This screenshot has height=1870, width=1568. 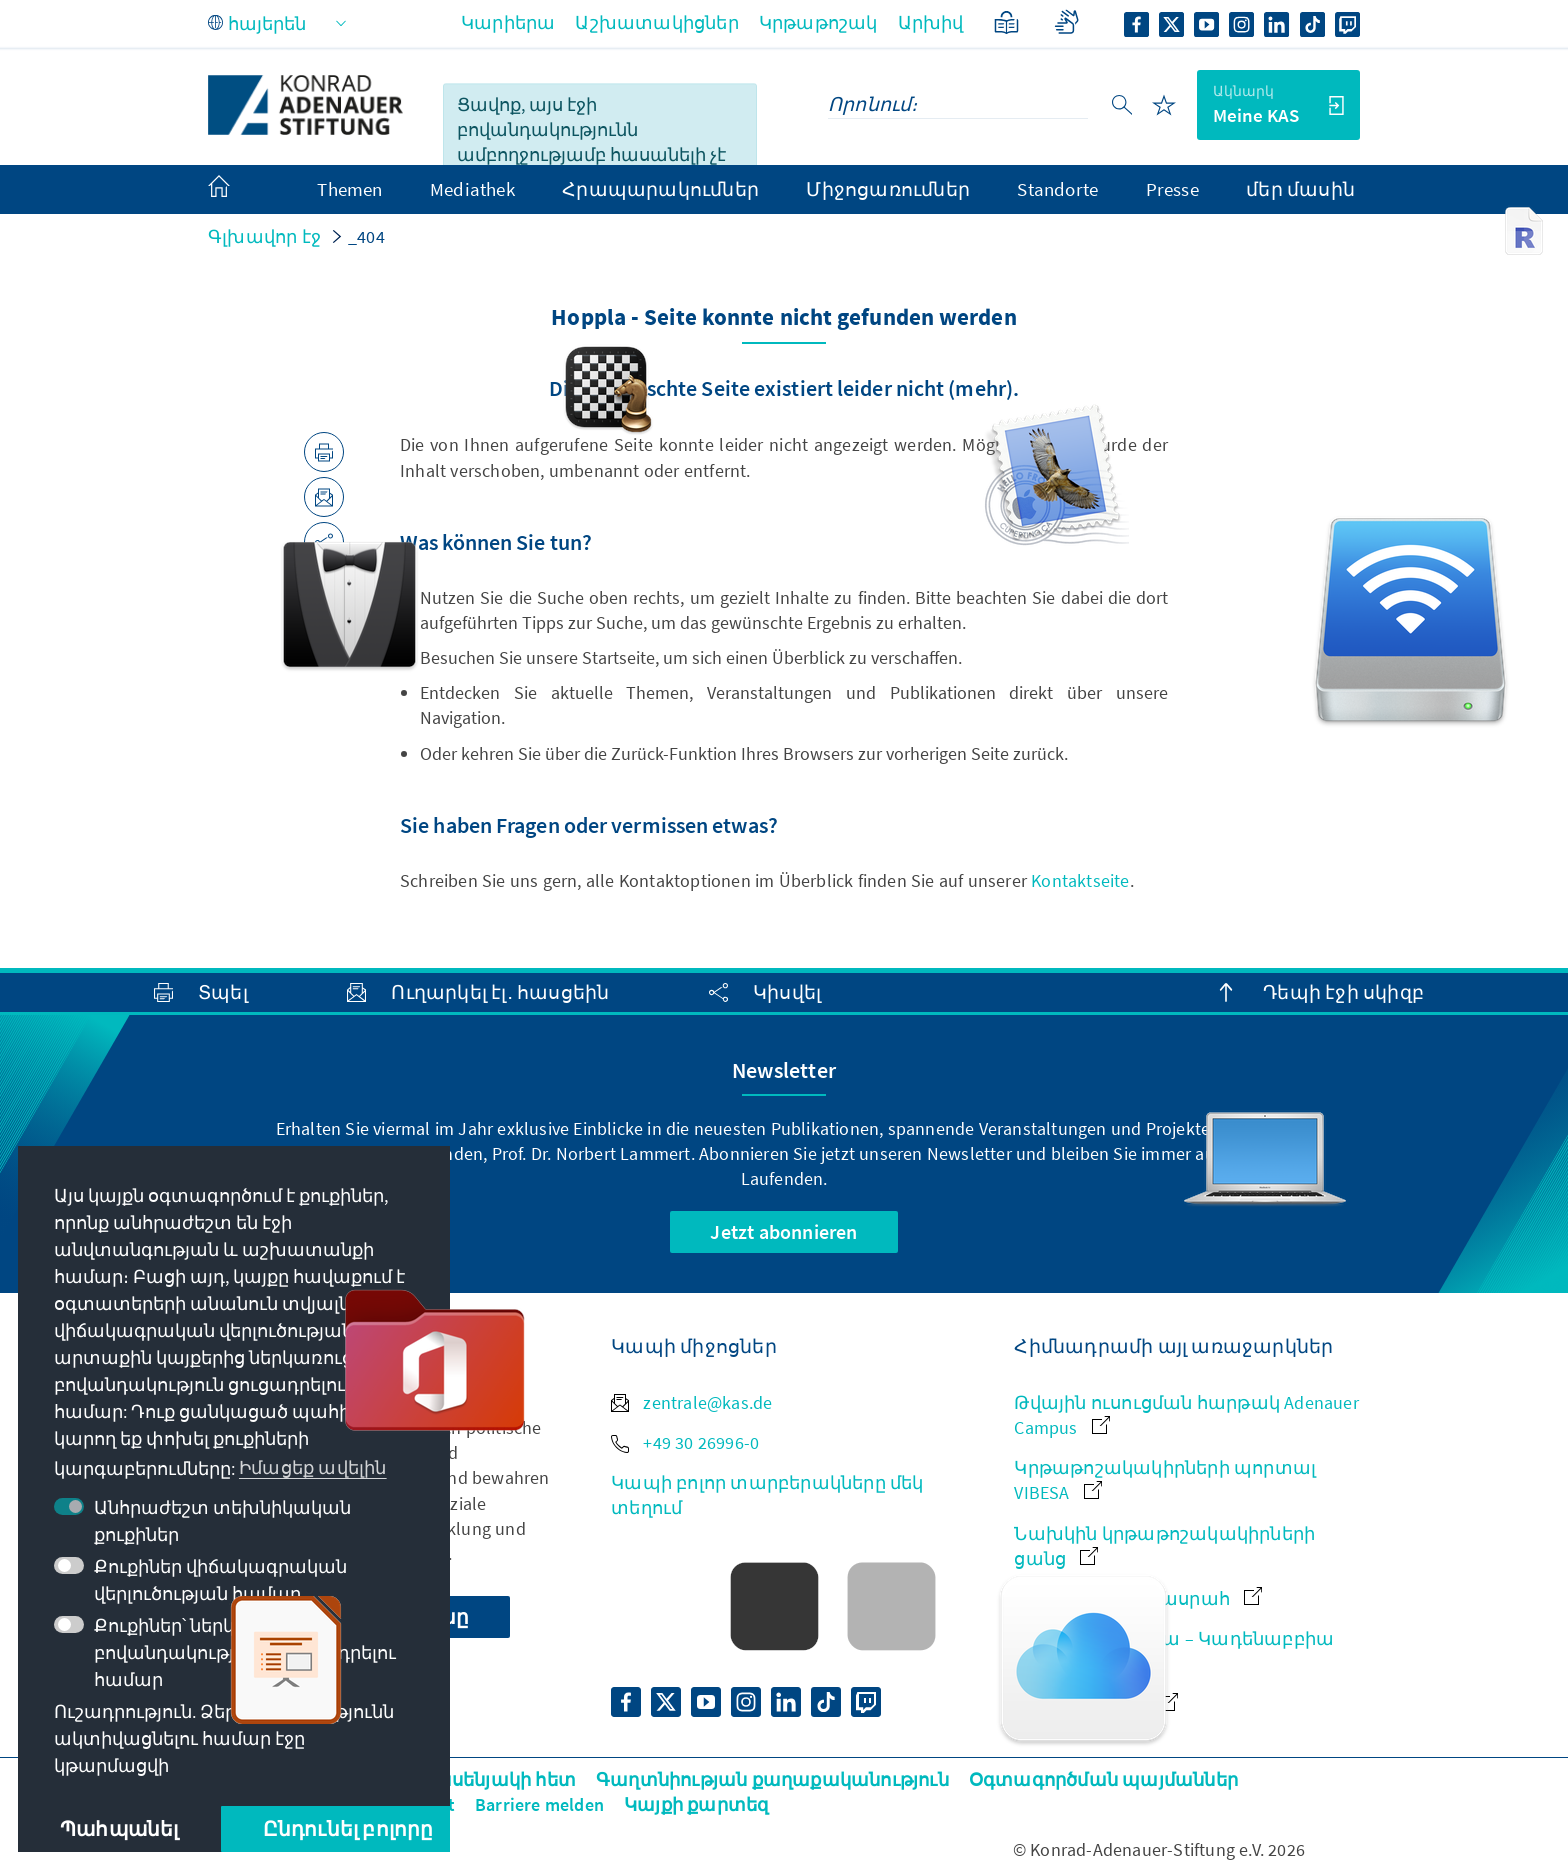 What do you see at coordinates (434, 1365) in the screenshot?
I see `open microsoft office documents folder` at bounding box center [434, 1365].